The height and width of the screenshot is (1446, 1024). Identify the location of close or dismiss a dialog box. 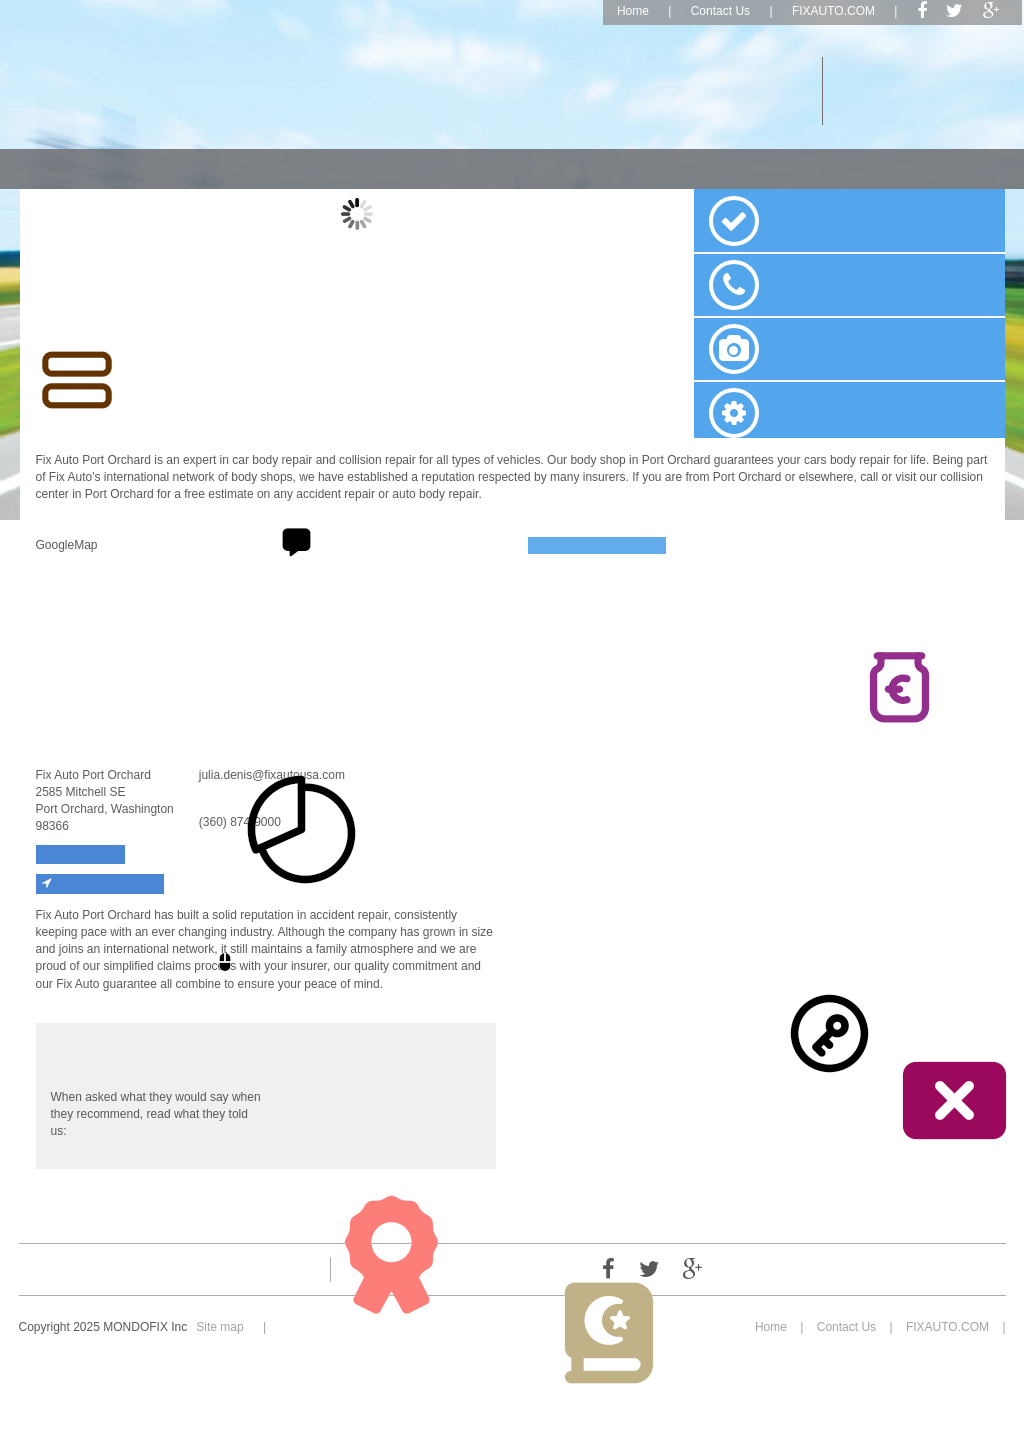
(954, 1100).